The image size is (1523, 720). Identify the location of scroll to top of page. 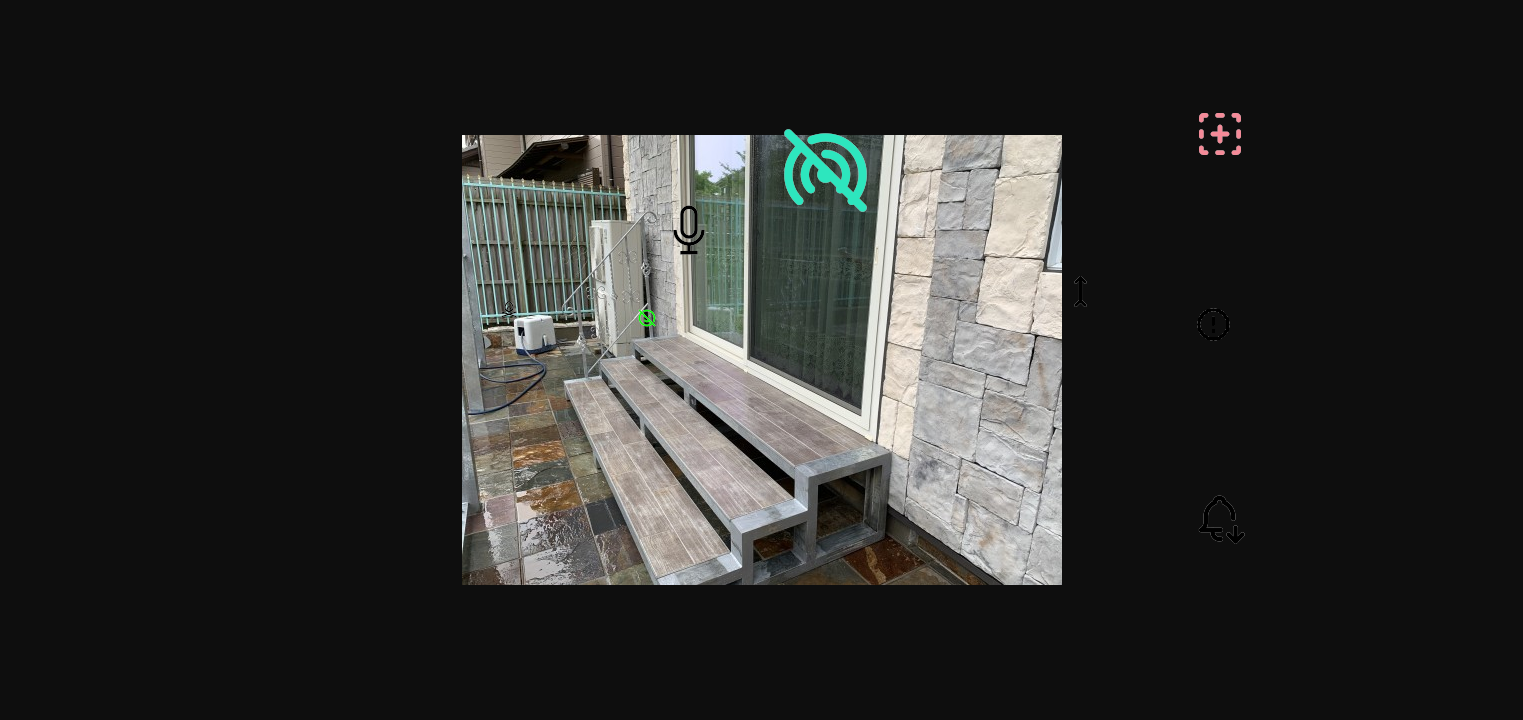
(1080, 291).